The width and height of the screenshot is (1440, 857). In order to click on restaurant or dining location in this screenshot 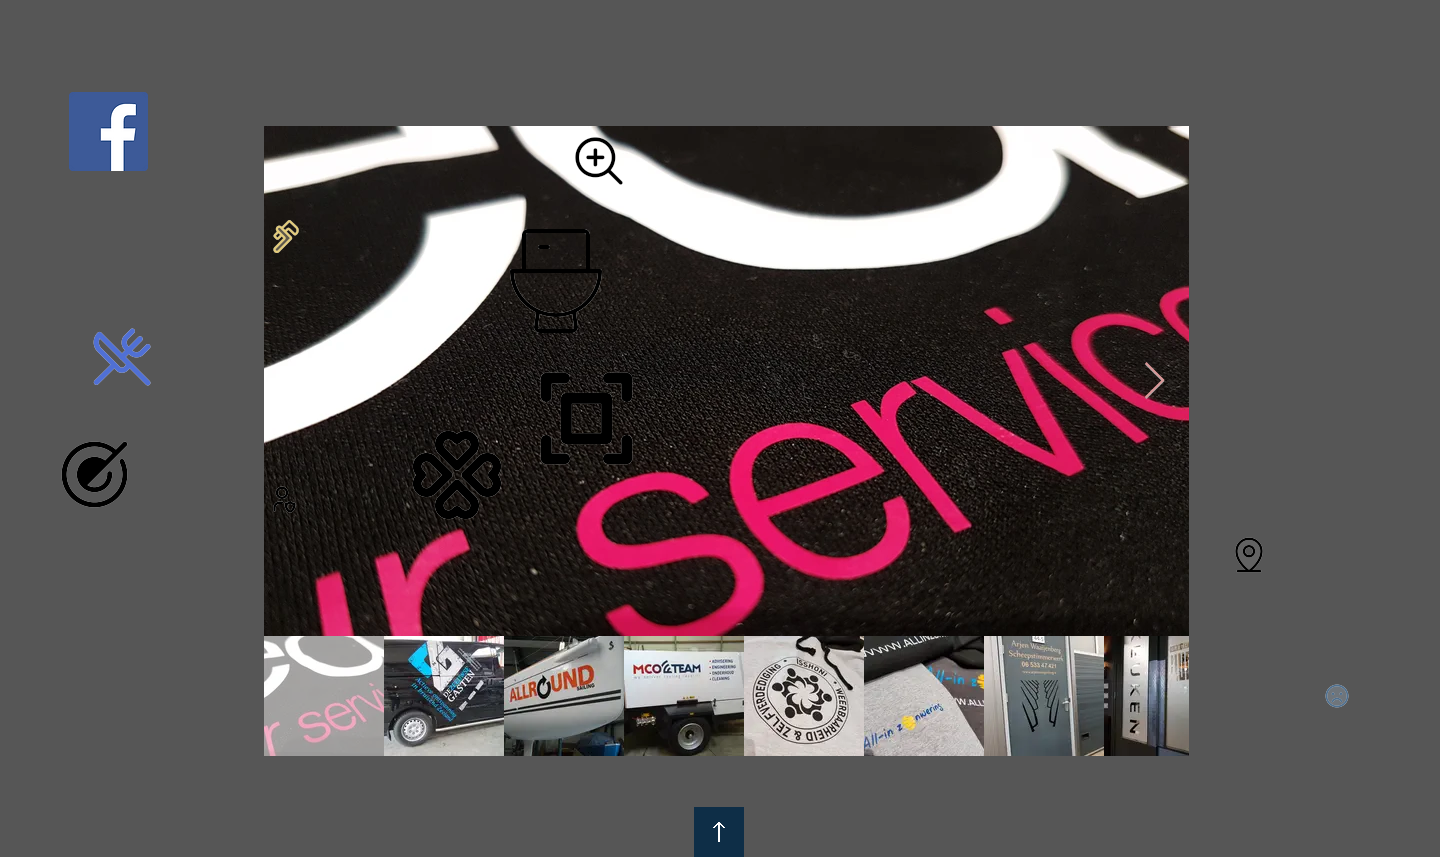, I will do `click(122, 357)`.